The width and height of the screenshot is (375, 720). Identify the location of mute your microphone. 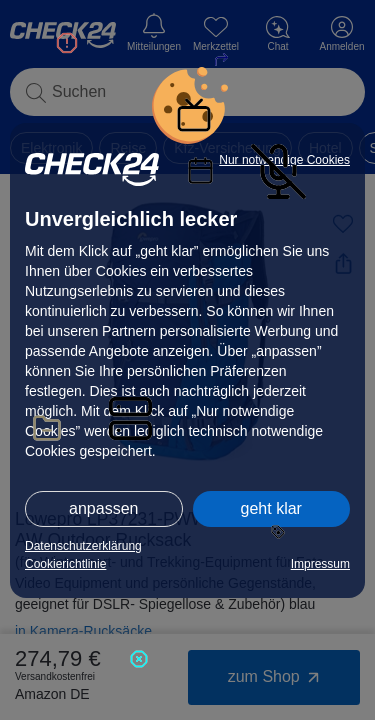
(278, 171).